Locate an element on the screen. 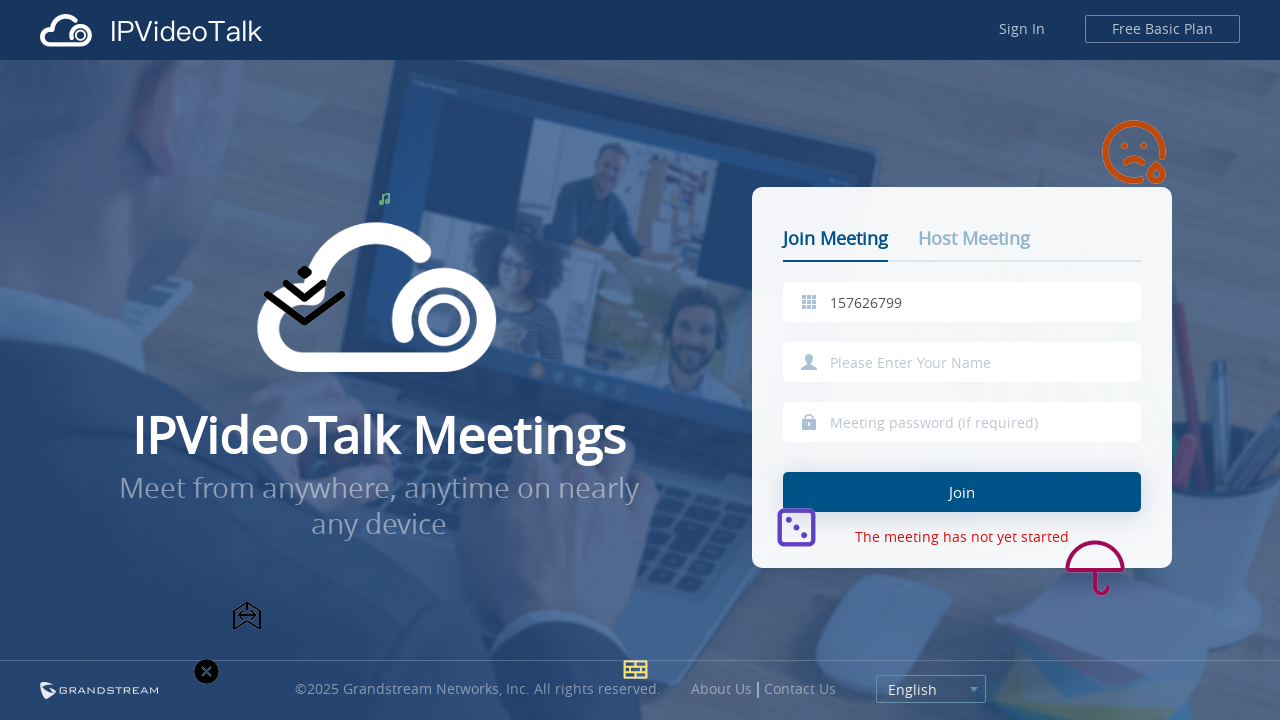 This screenshot has height=720, width=1280. randomize or shuffle content is located at coordinates (796, 527).